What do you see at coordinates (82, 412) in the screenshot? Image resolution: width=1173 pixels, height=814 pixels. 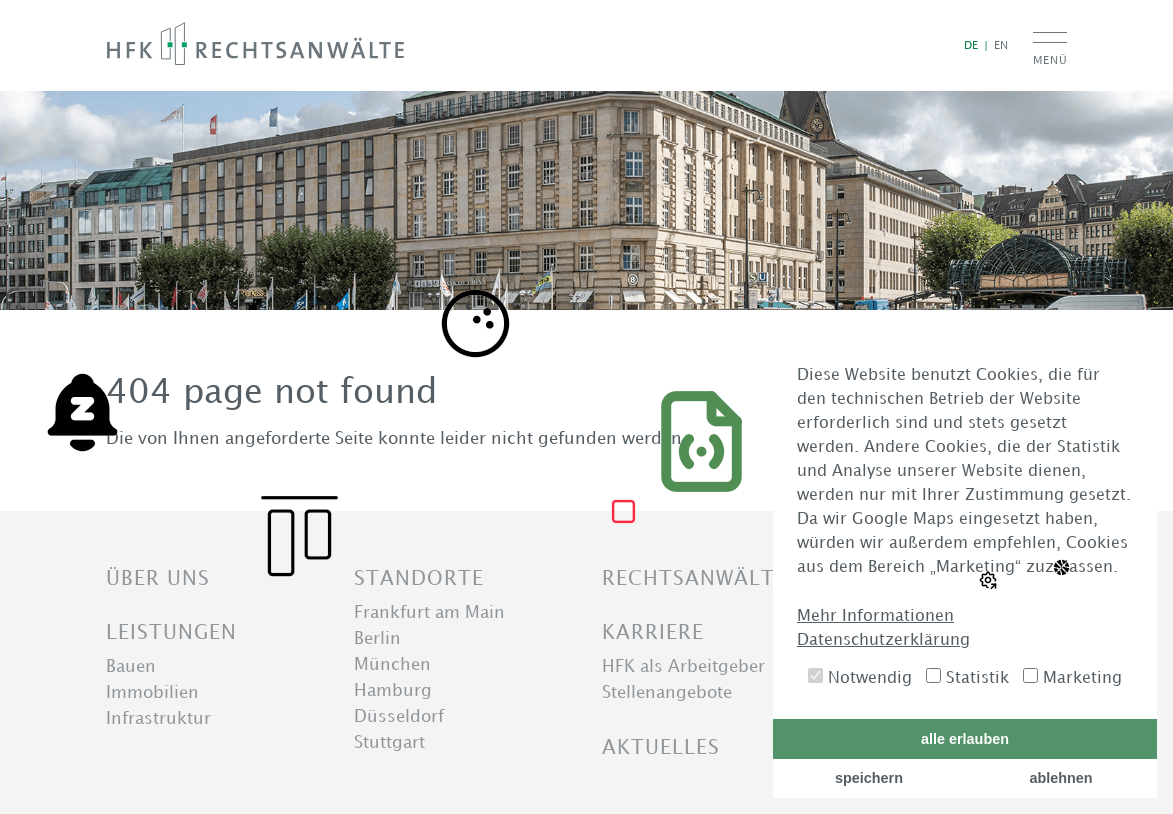 I see `mute notifications or enable do not disturb mode` at bounding box center [82, 412].